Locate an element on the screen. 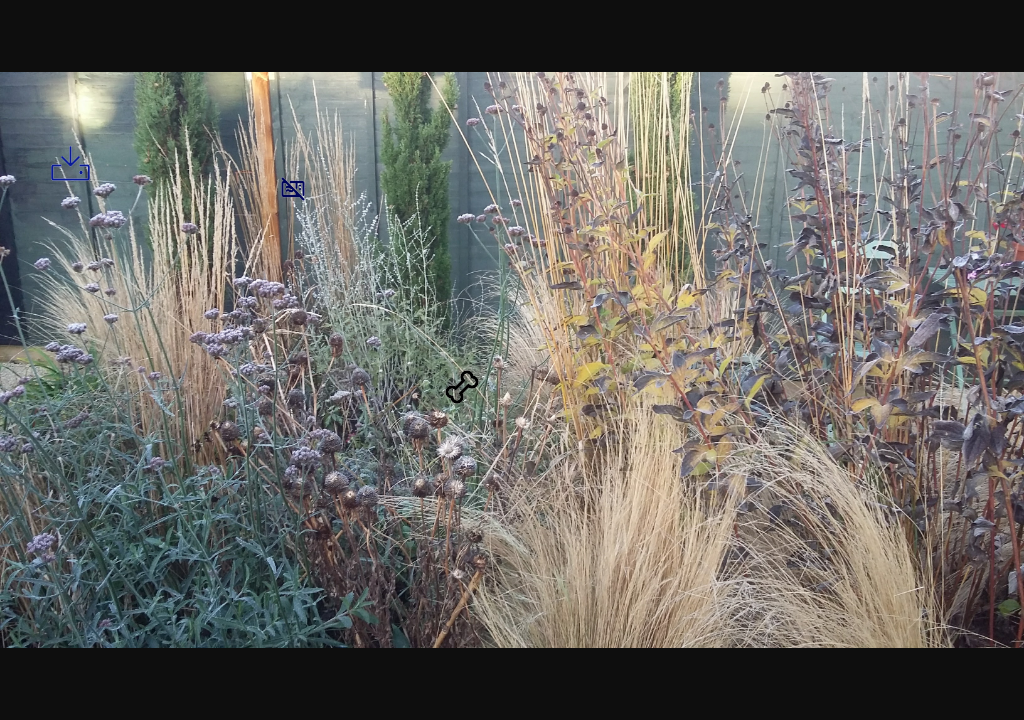 This screenshot has height=720, width=1024. download a file to your device is located at coordinates (70, 165).